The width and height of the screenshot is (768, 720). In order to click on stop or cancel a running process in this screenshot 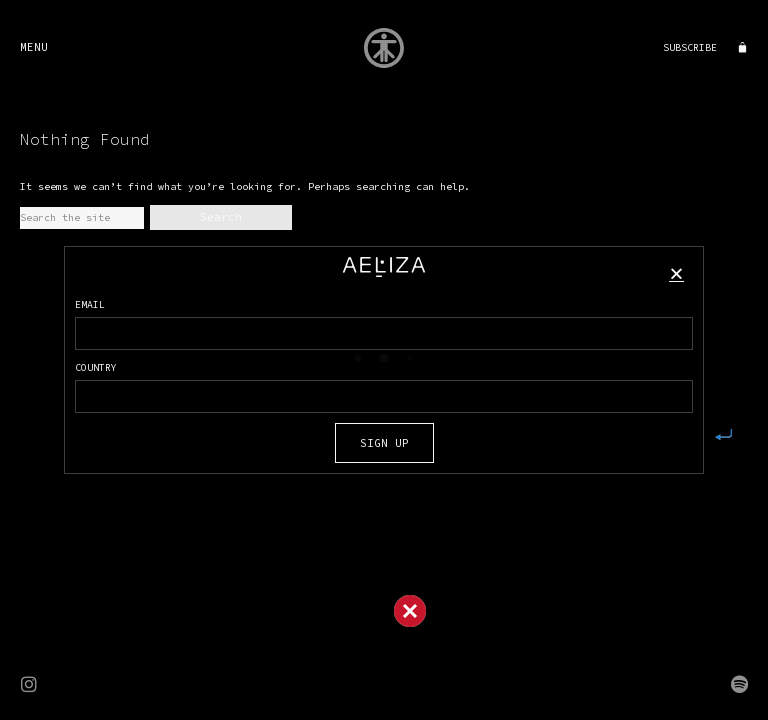, I will do `click(410, 611)`.